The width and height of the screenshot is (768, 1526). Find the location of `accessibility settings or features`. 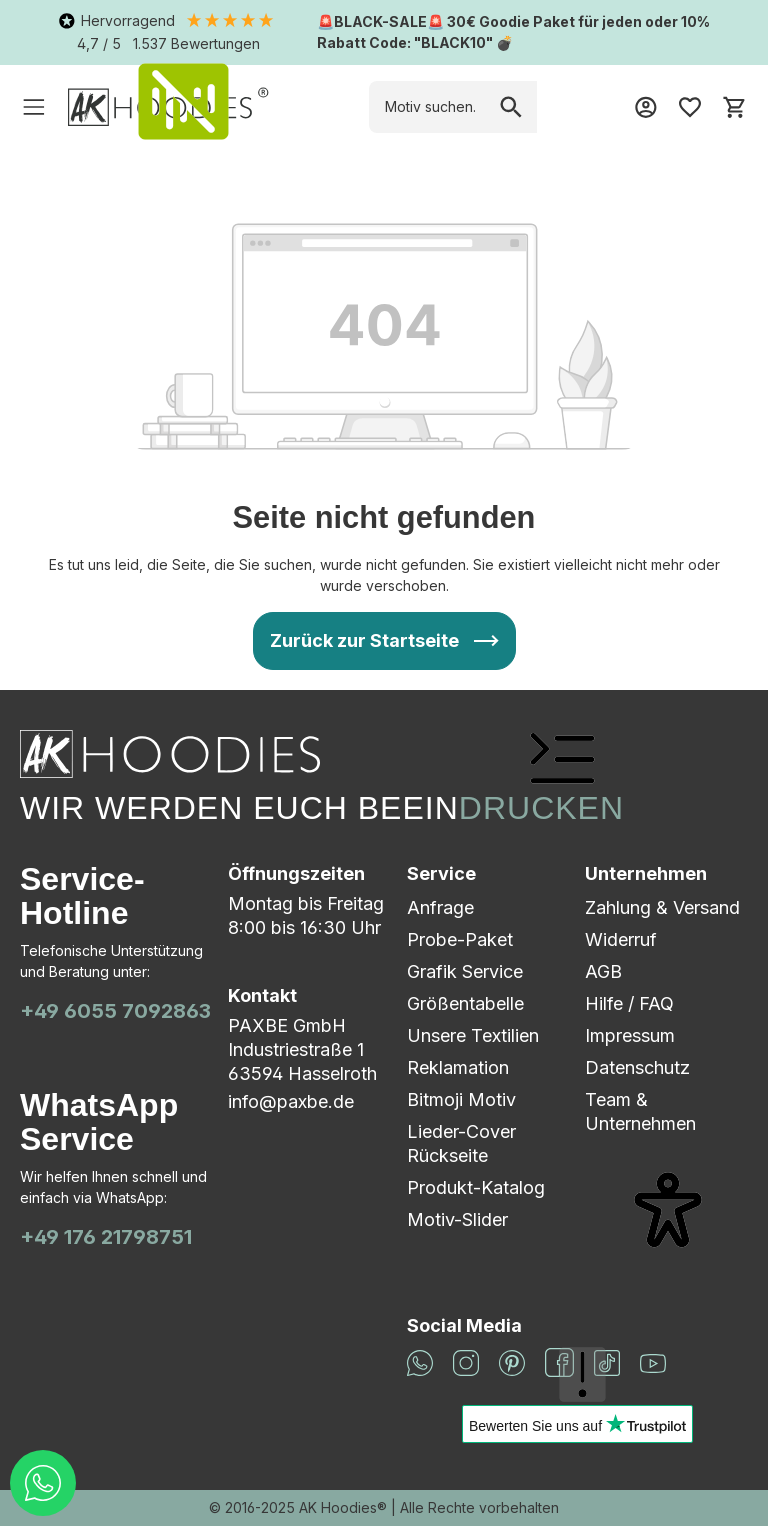

accessibility settings or features is located at coordinates (668, 1211).